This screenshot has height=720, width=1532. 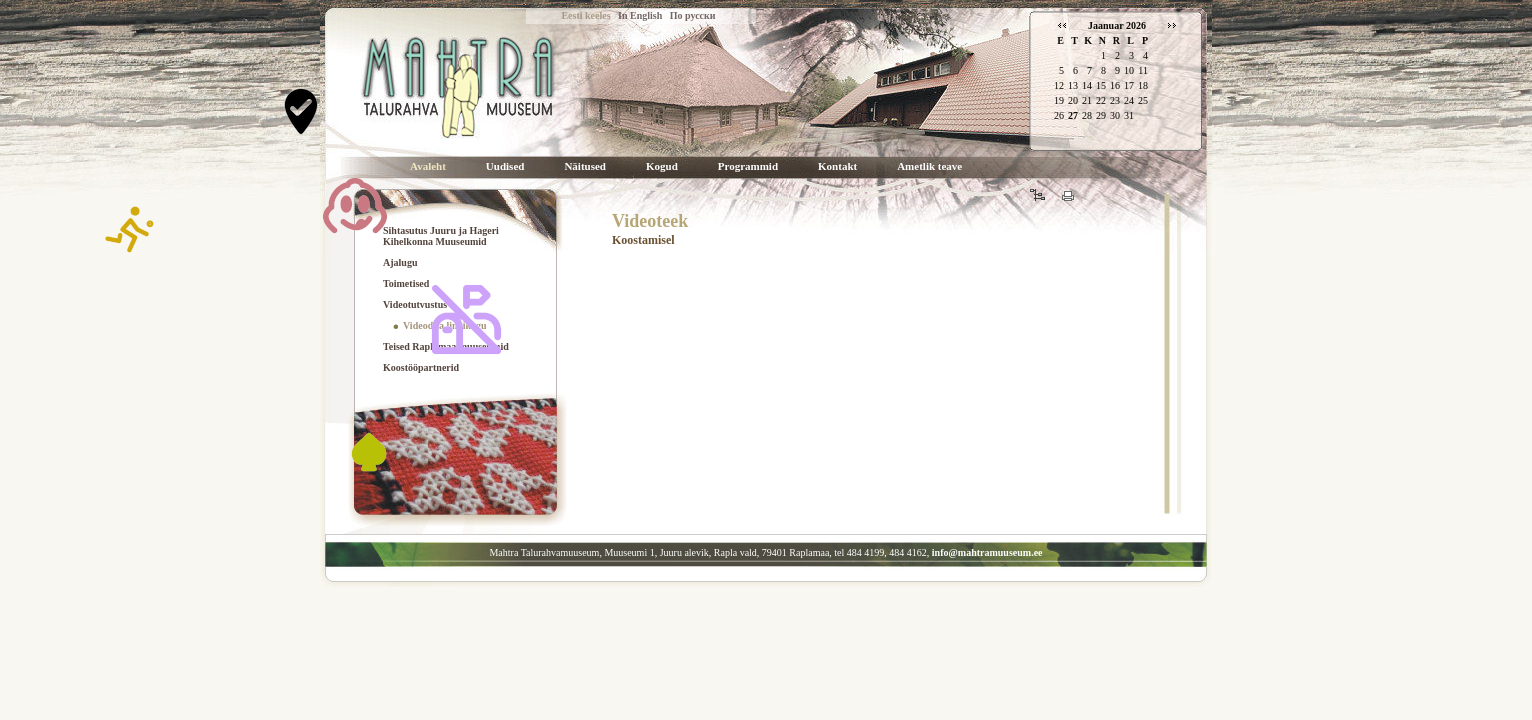 What do you see at coordinates (355, 207) in the screenshot?
I see `indicates a Michelin Bib Gourmand rated restaurant` at bounding box center [355, 207].